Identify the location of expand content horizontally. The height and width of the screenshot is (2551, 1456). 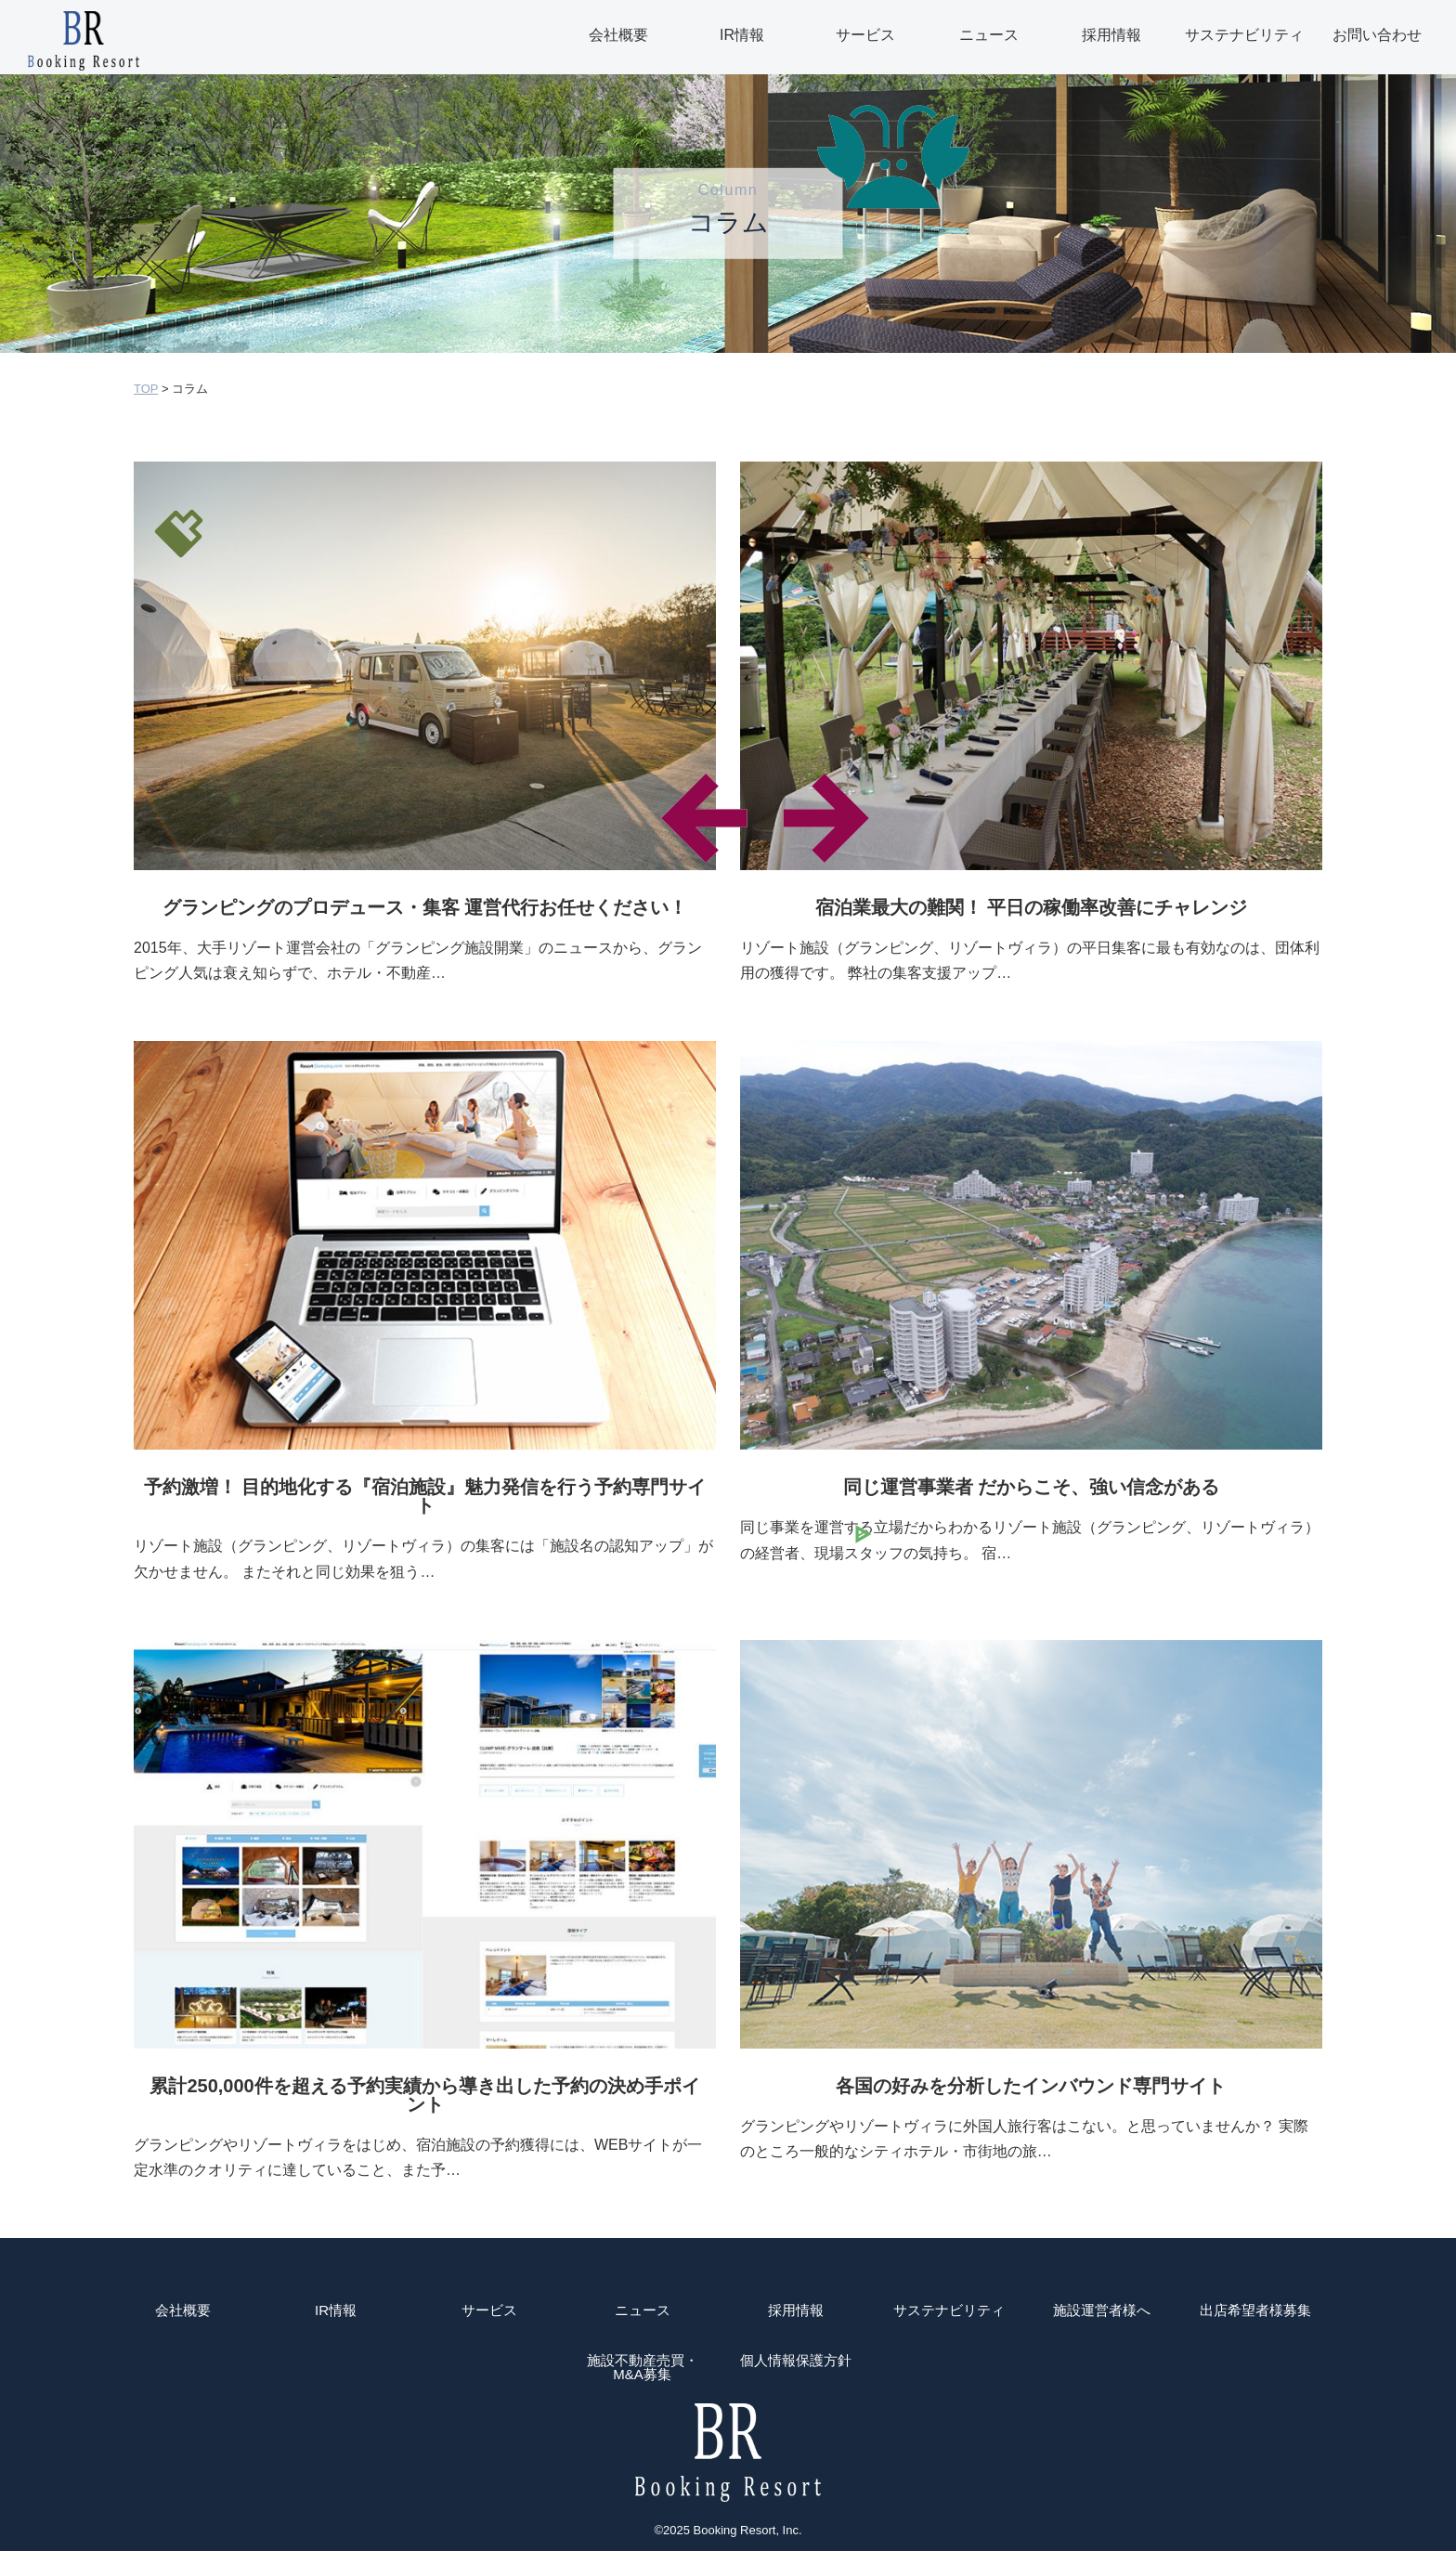
(765, 818).